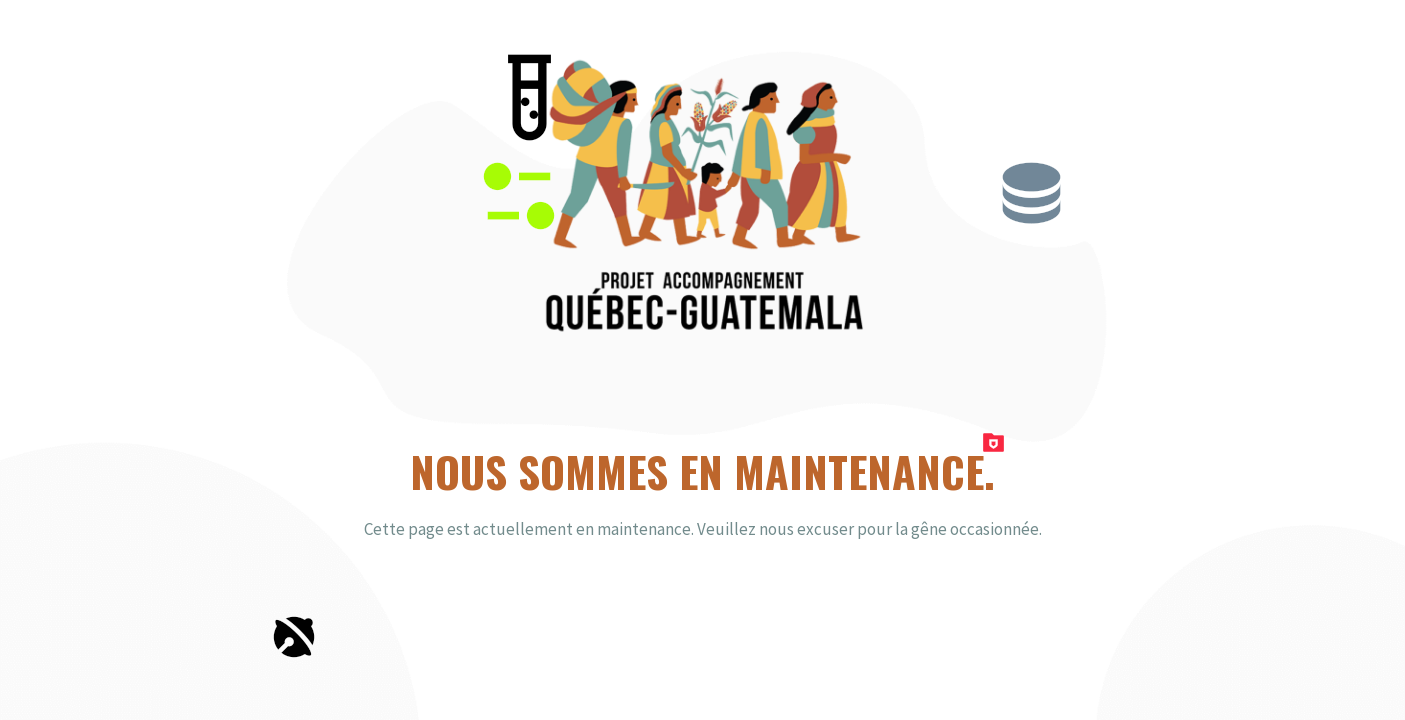  Describe the element at coordinates (519, 196) in the screenshot. I see `adjust audio equalizer settings` at that location.